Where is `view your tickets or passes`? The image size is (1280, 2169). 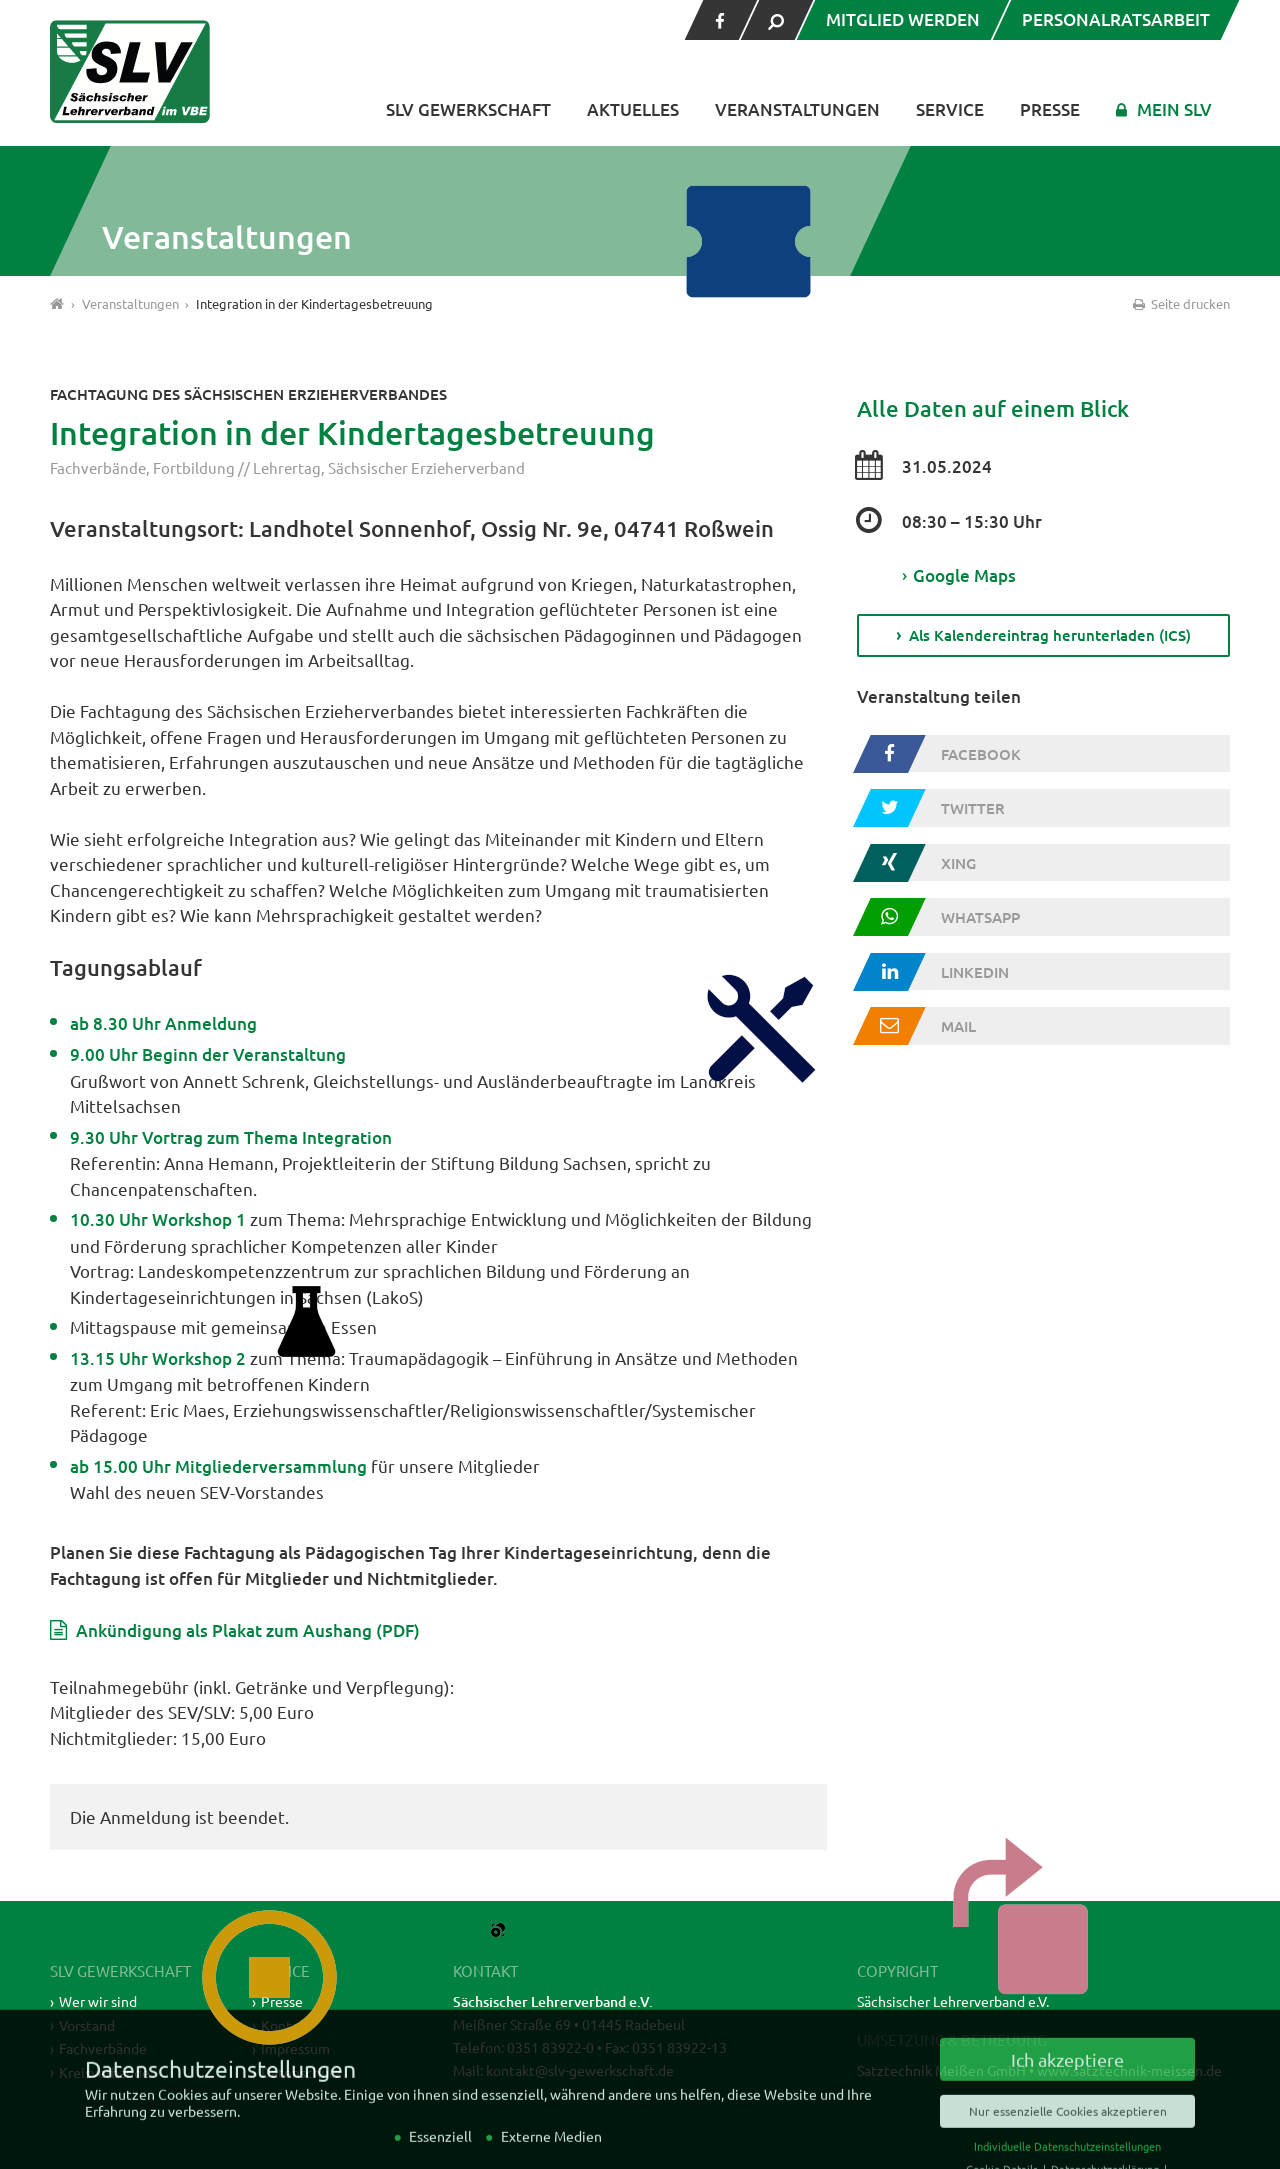
view your tickets or passes is located at coordinates (748, 241).